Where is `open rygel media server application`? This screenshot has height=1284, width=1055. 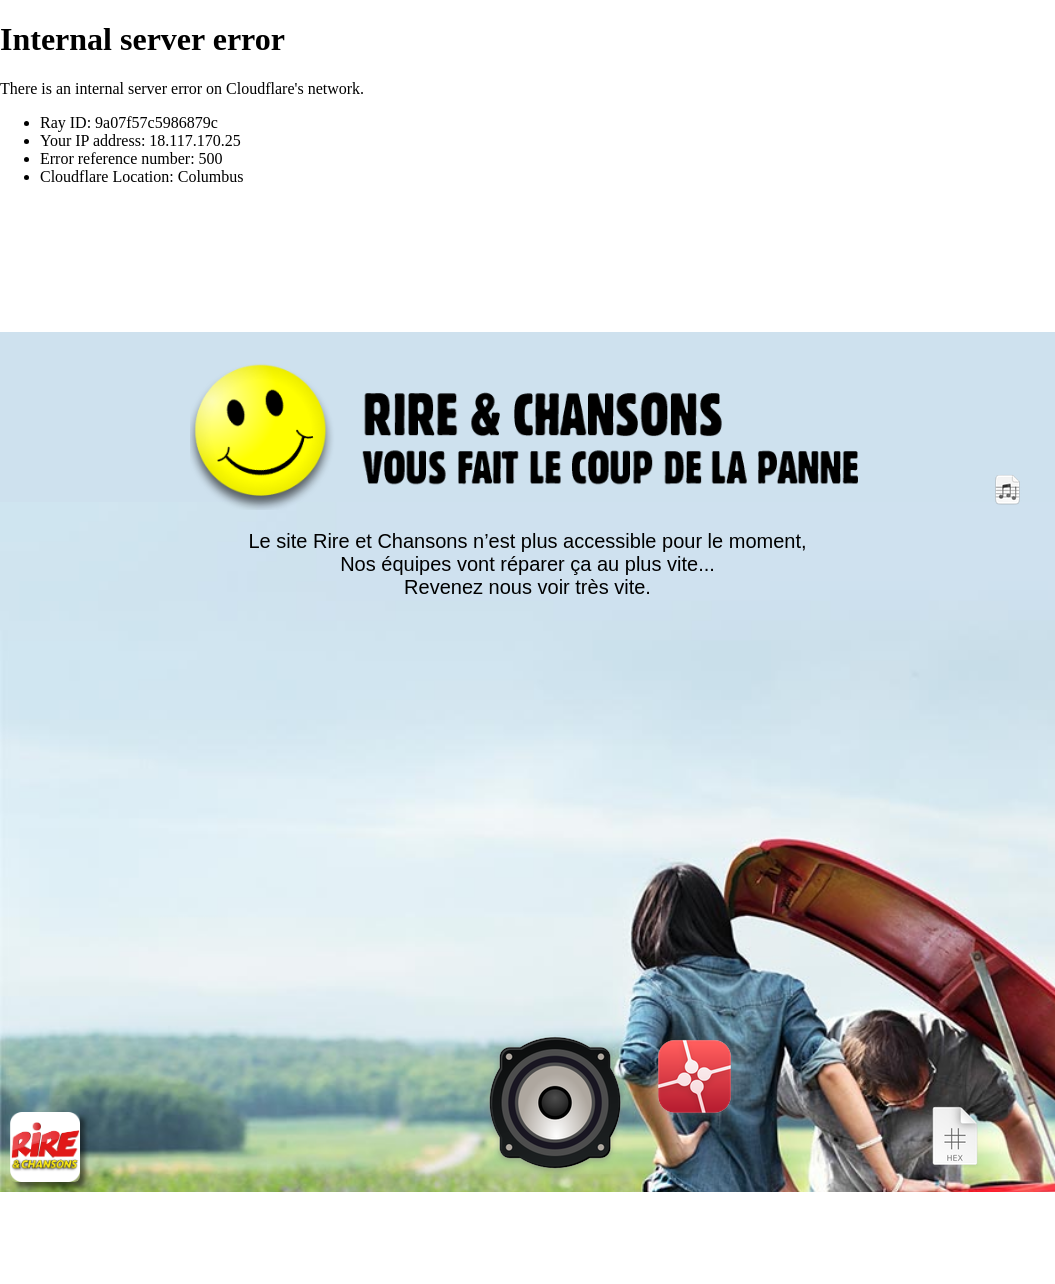 open rygel media server application is located at coordinates (694, 1076).